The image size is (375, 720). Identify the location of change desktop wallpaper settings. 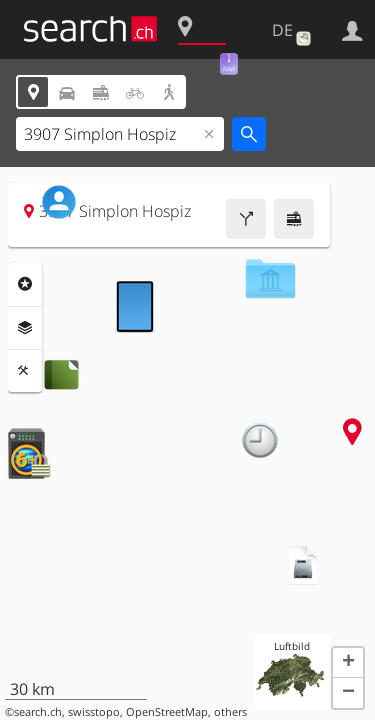
(61, 373).